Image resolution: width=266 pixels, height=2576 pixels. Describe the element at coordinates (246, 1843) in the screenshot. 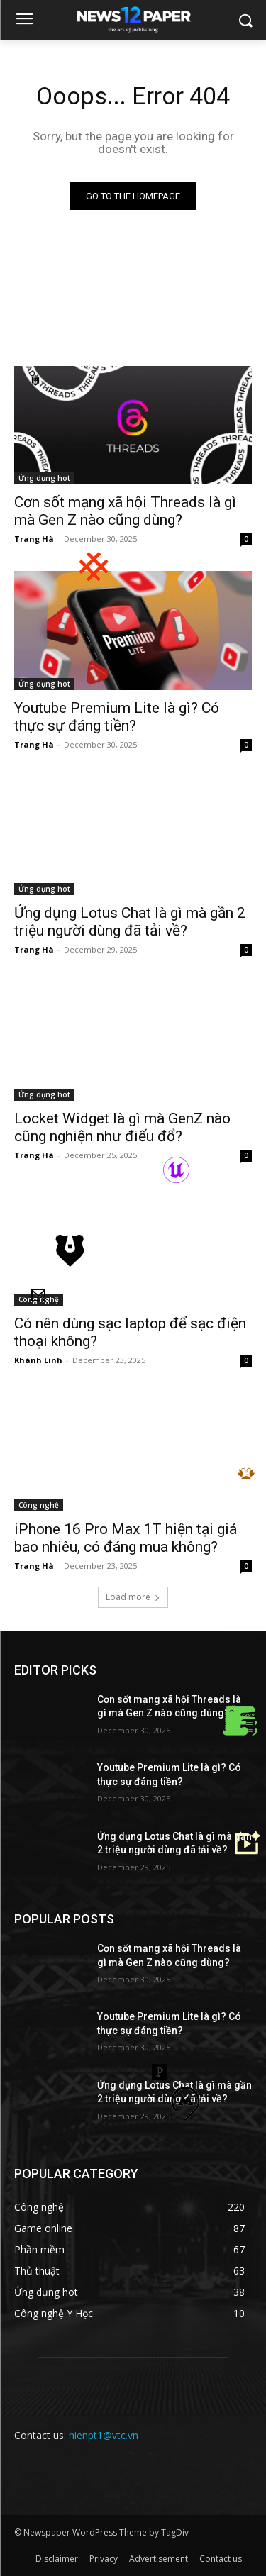

I see `access AI-powered video generation tools` at that location.